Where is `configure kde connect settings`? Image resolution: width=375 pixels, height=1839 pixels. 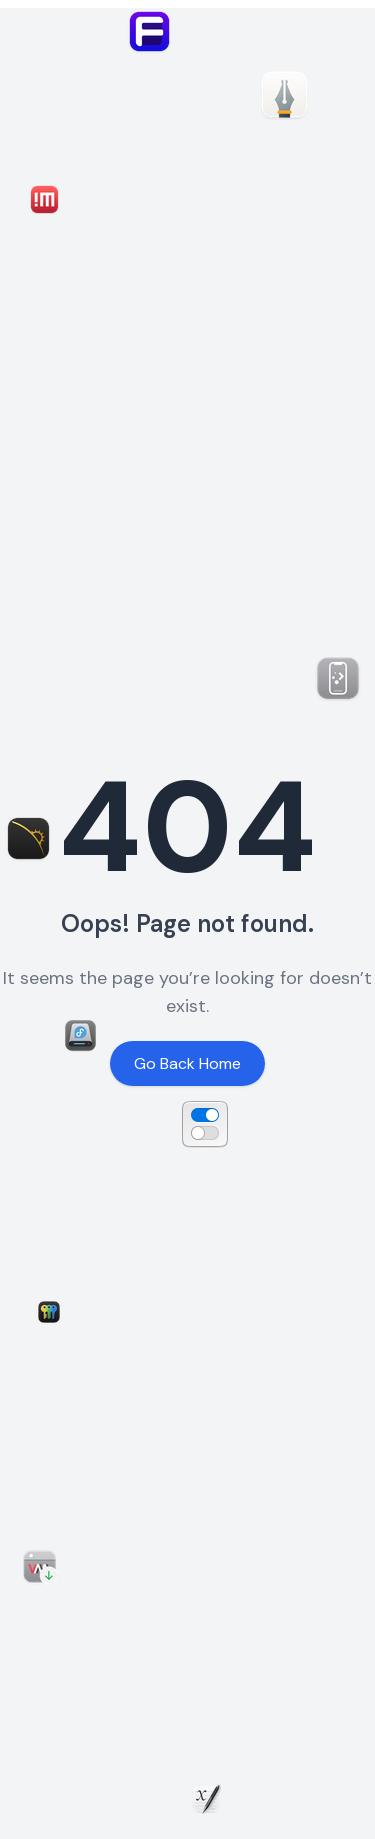 configure kde connect settings is located at coordinates (338, 679).